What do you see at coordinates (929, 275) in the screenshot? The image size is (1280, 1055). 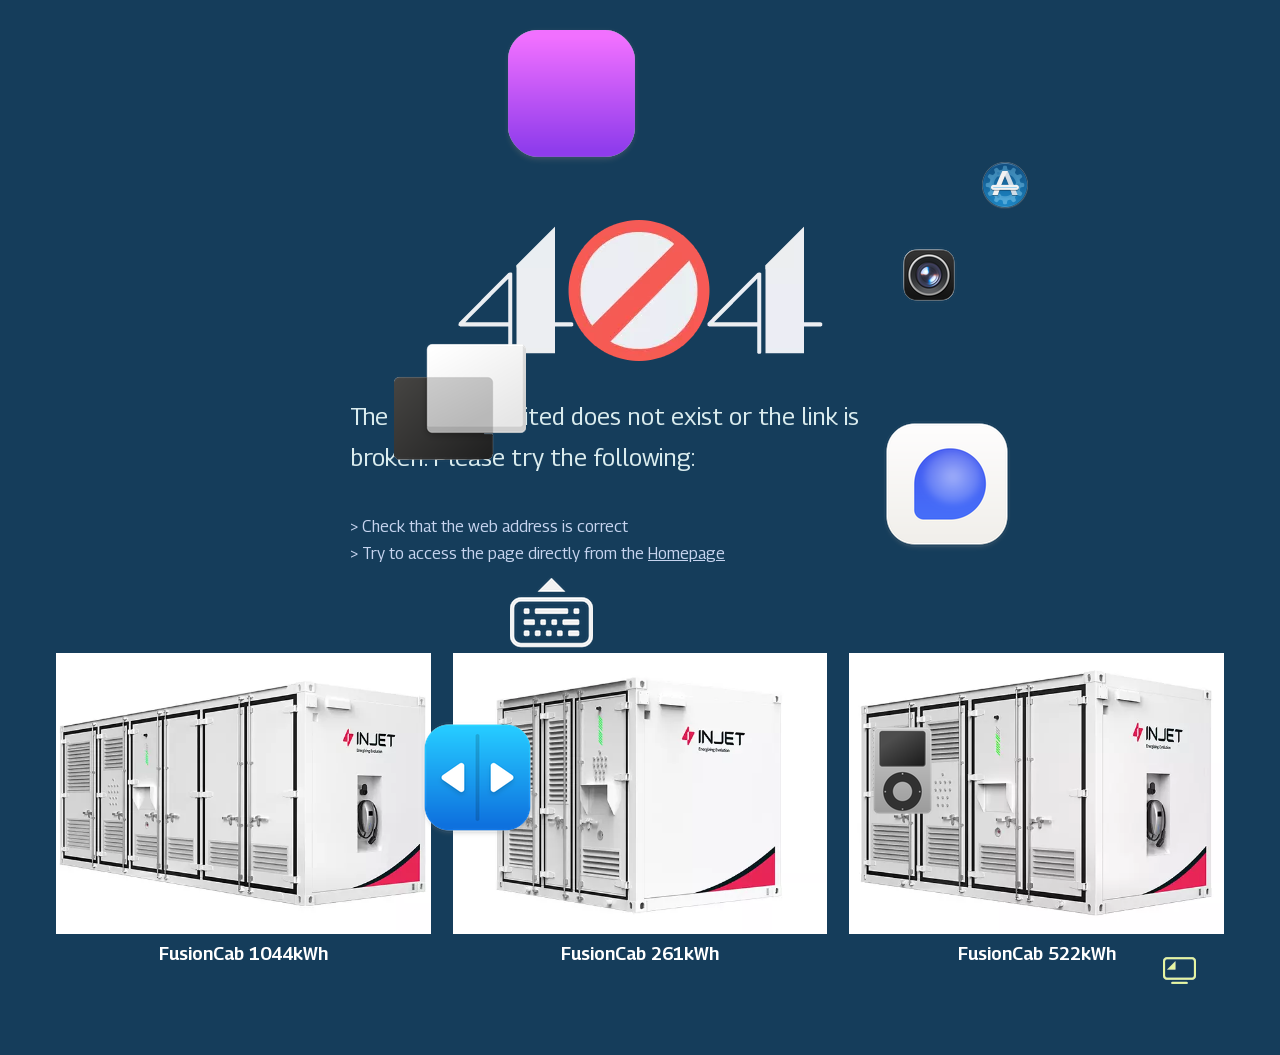 I see `open the camera app` at bounding box center [929, 275].